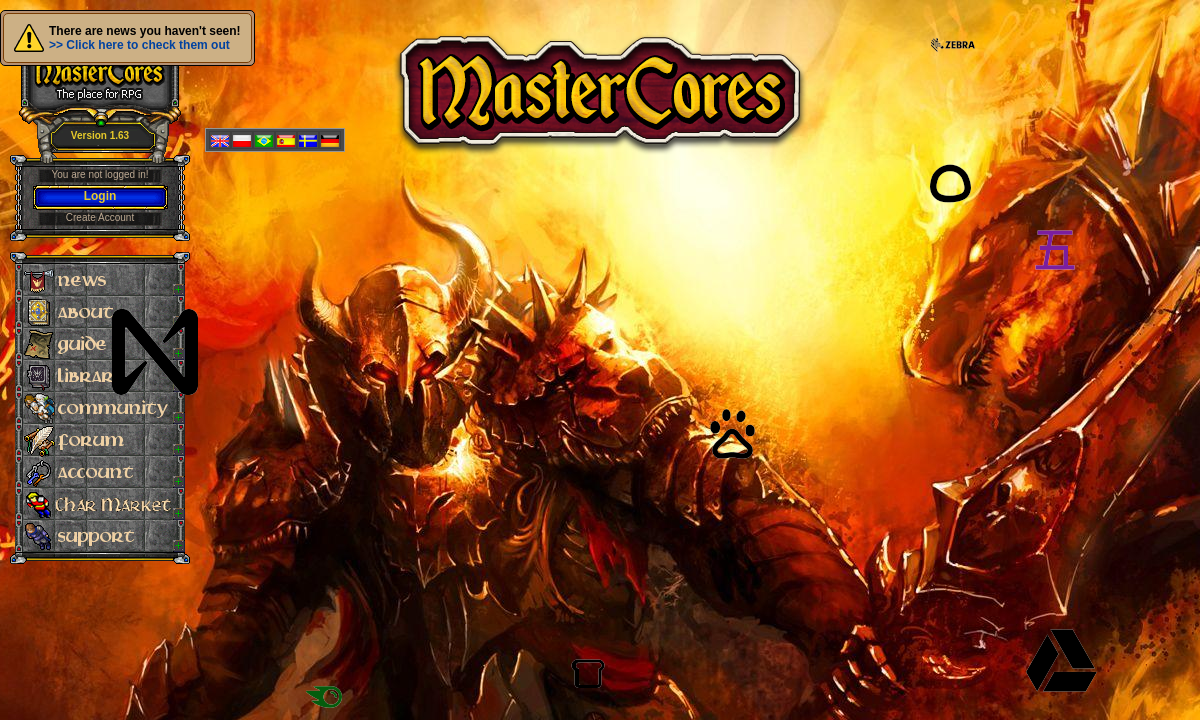 The width and height of the screenshot is (1200, 720). Describe the element at coordinates (1061, 660) in the screenshot. I see `open Google Drive` at that location.